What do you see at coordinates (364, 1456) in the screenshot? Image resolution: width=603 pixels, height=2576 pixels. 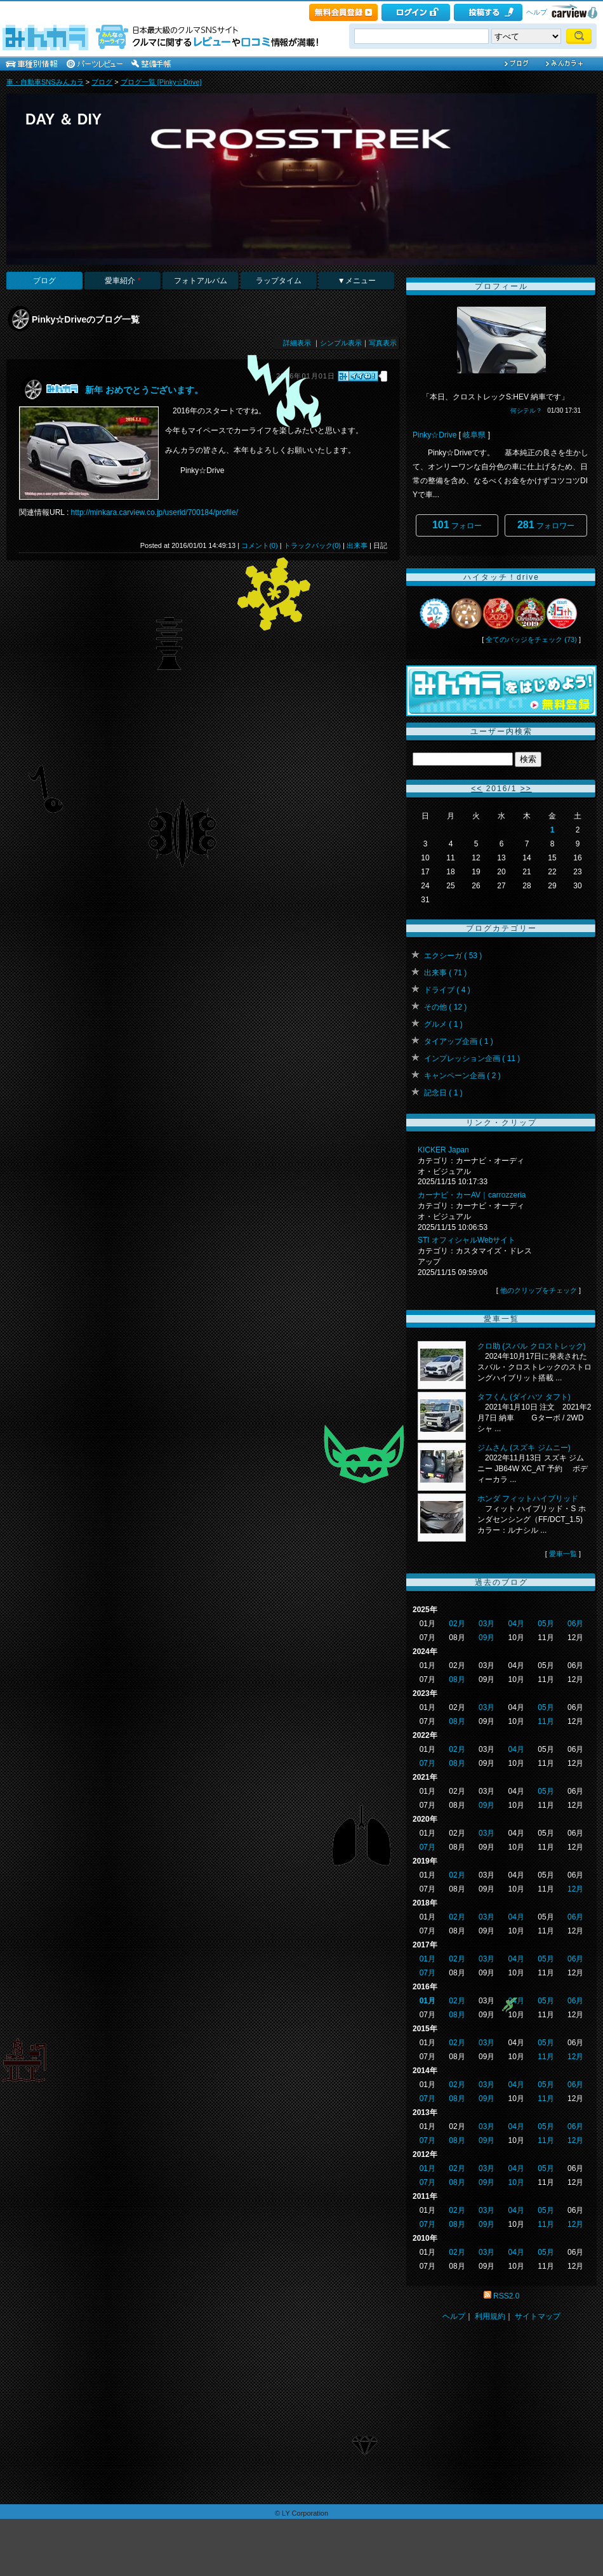 I see `select goblin character or enemy type` at bounding box center [364, 1456].